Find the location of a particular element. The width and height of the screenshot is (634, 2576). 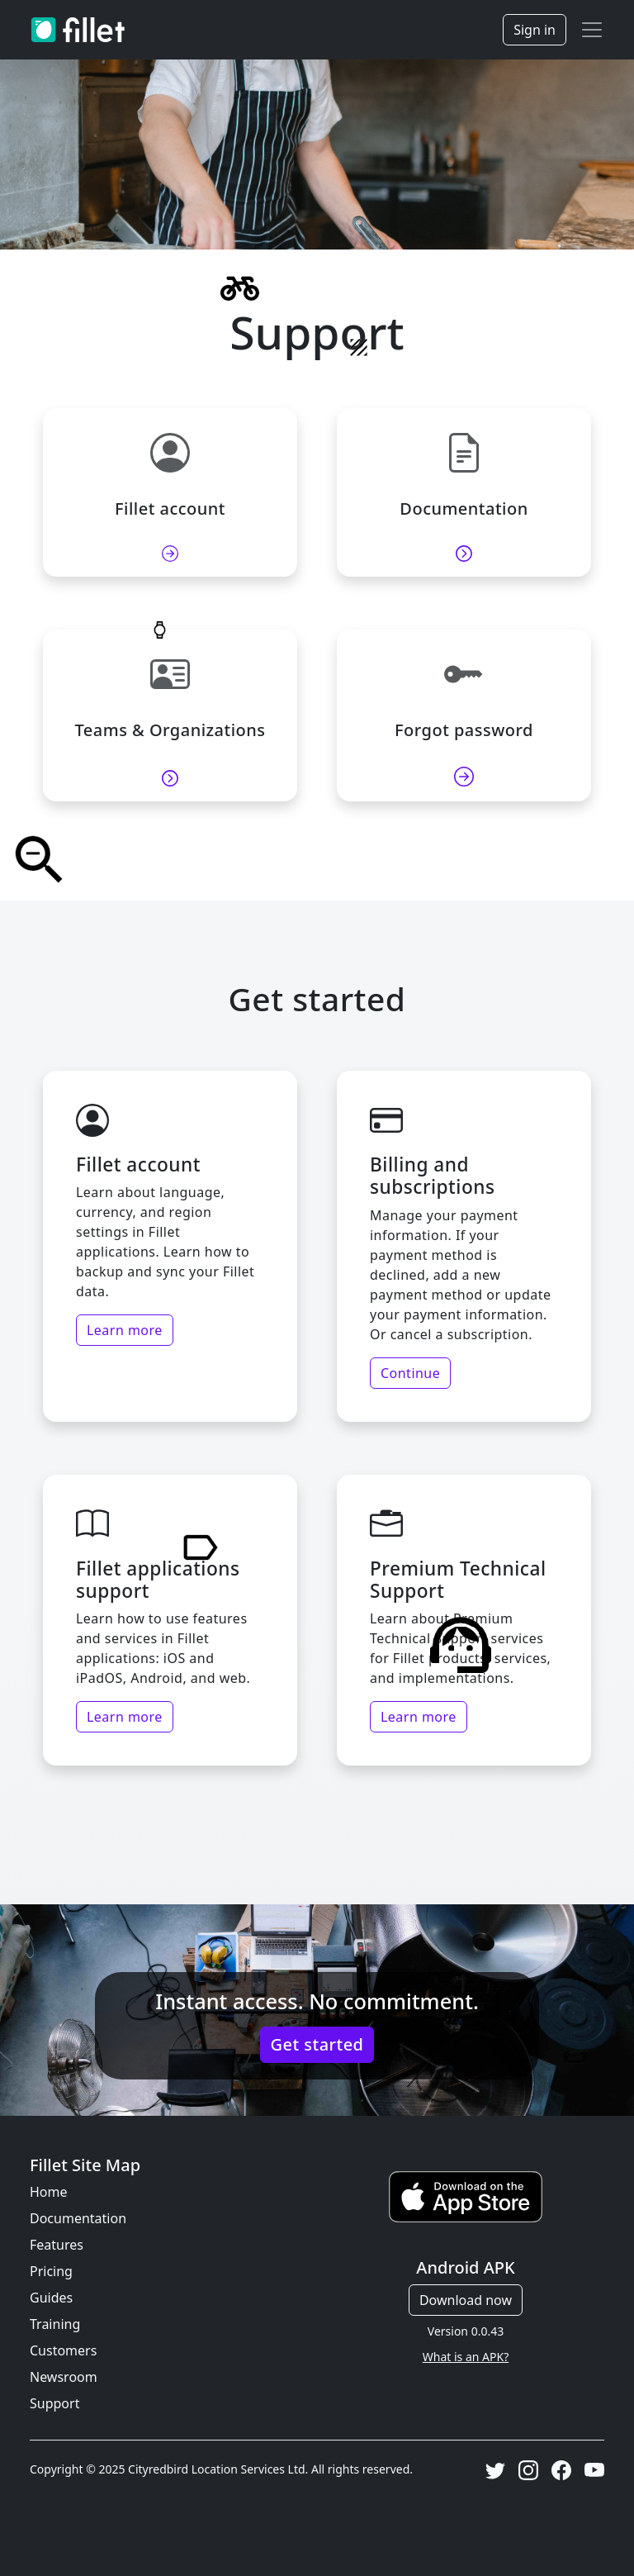

apply texture or pattern overlay is located at coordinates (358, 347).